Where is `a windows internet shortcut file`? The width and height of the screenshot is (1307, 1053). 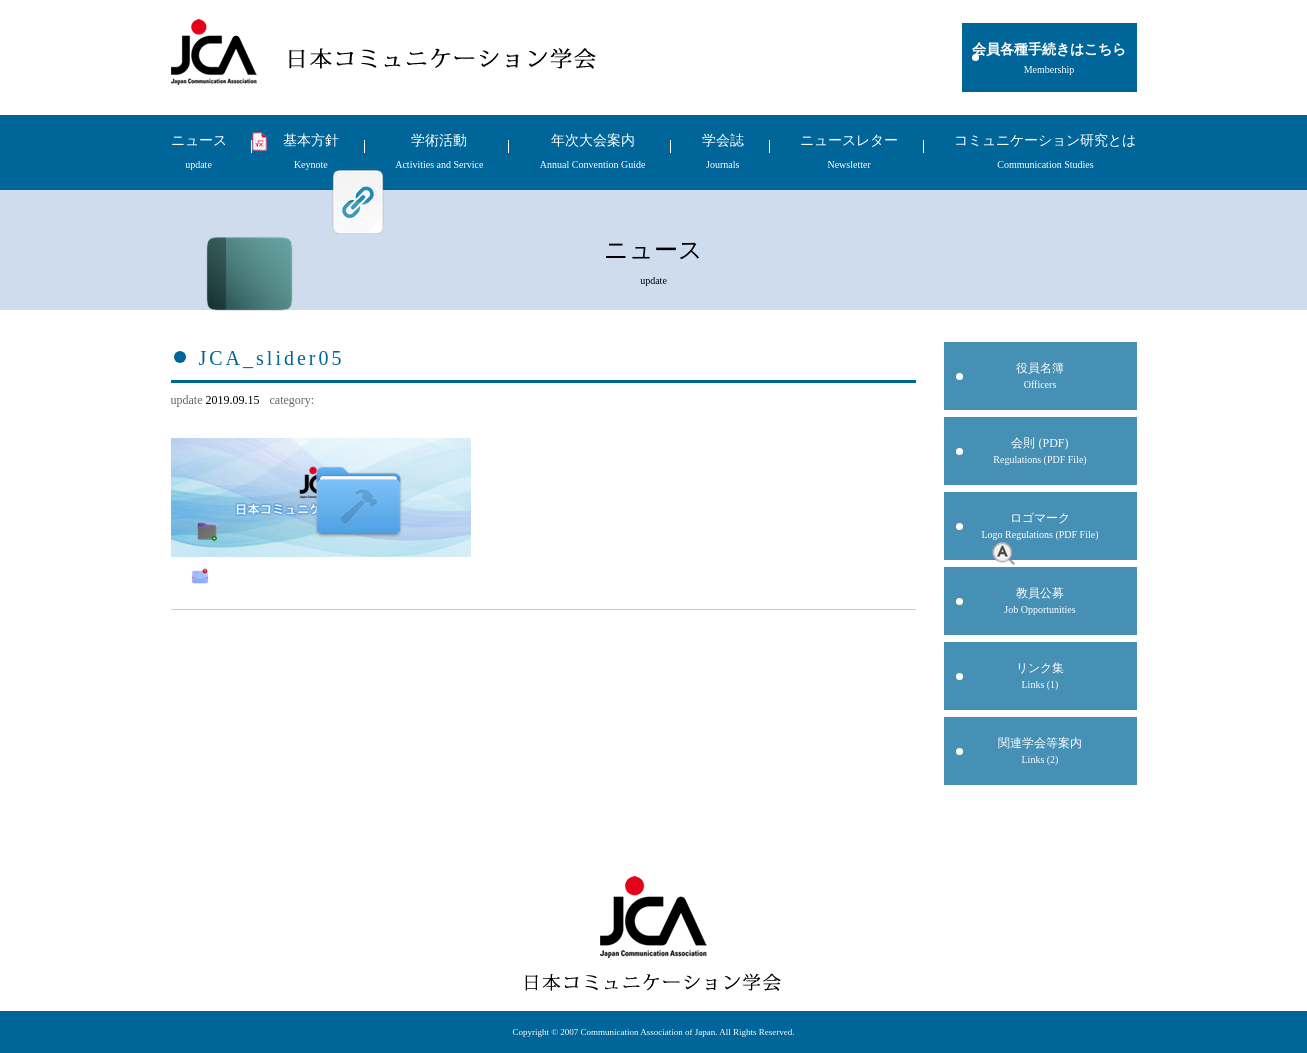
a windows internet shortcut file is located at coordinates (358, 202).